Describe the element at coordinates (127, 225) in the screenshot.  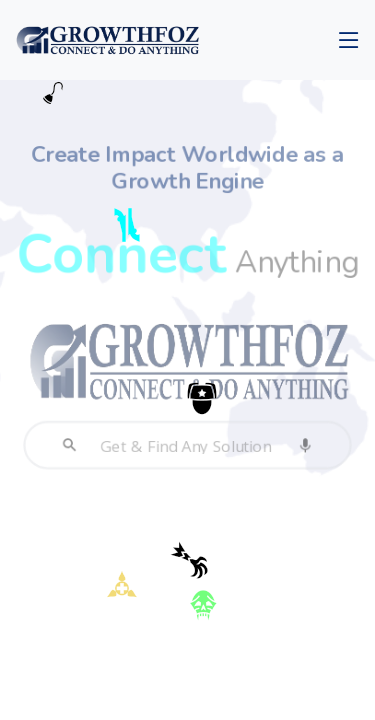
I see `challenge another player to a duel` at that location.